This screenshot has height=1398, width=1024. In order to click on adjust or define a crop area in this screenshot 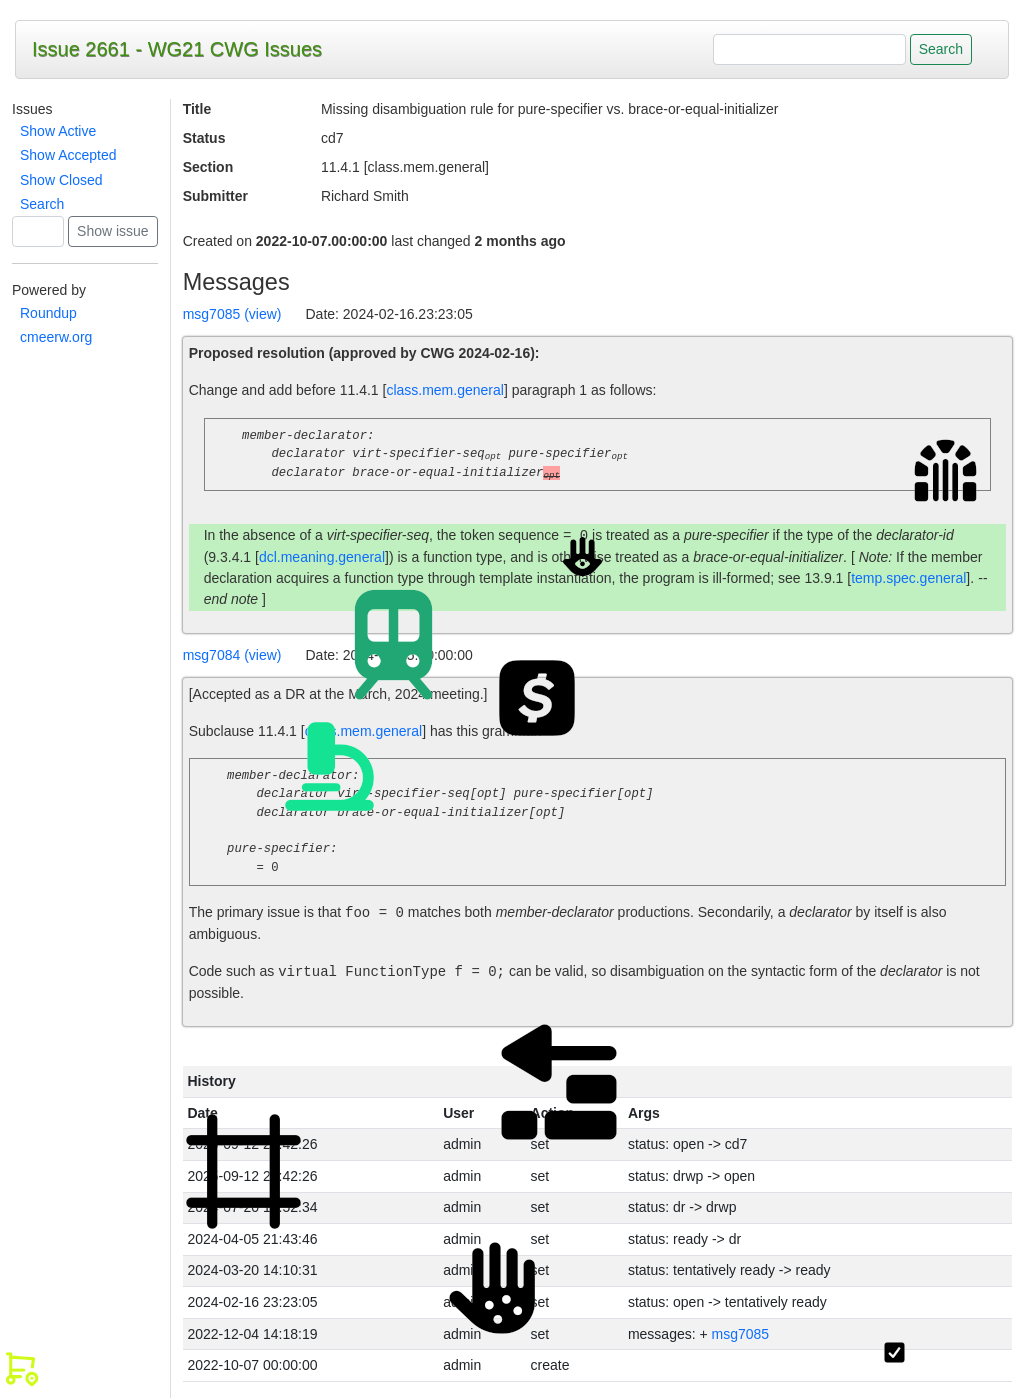, I will do `click(243, 1171)`.